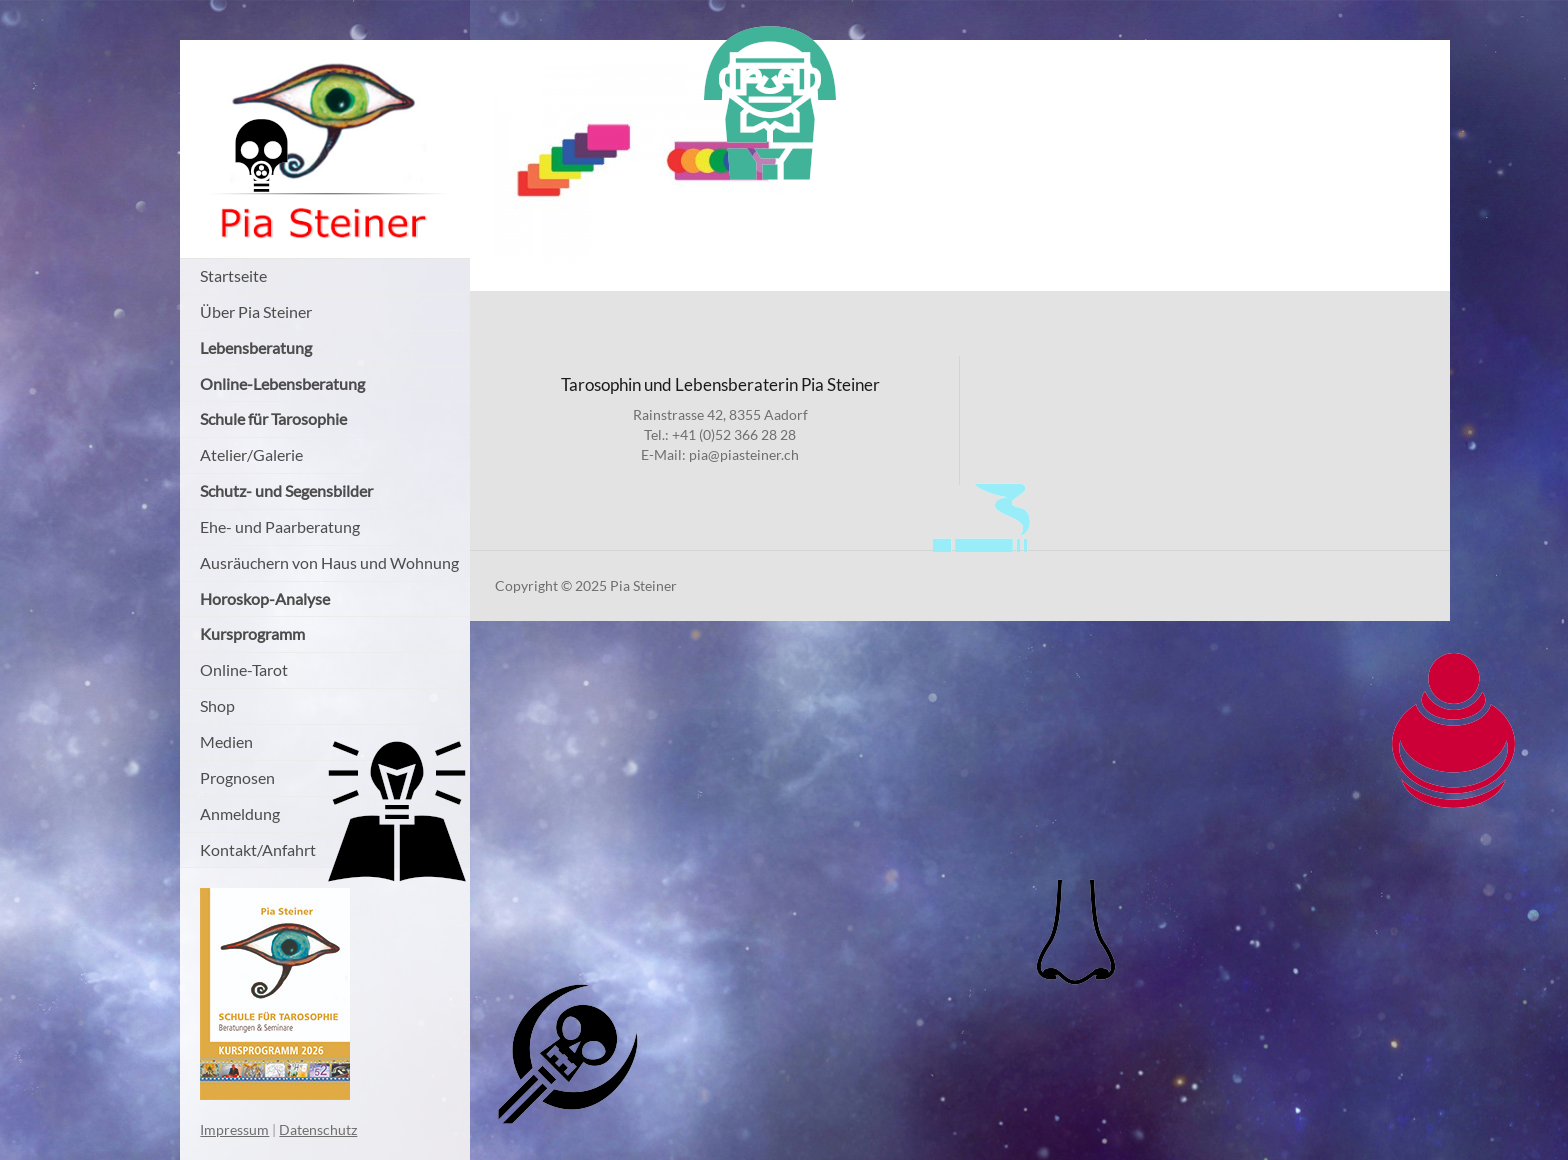 The image size is (1568, 1160). Describe the element at coordinates (261, 155) in the screenshot. I see `indicates hazardous environment or toxic area in game` at that location.